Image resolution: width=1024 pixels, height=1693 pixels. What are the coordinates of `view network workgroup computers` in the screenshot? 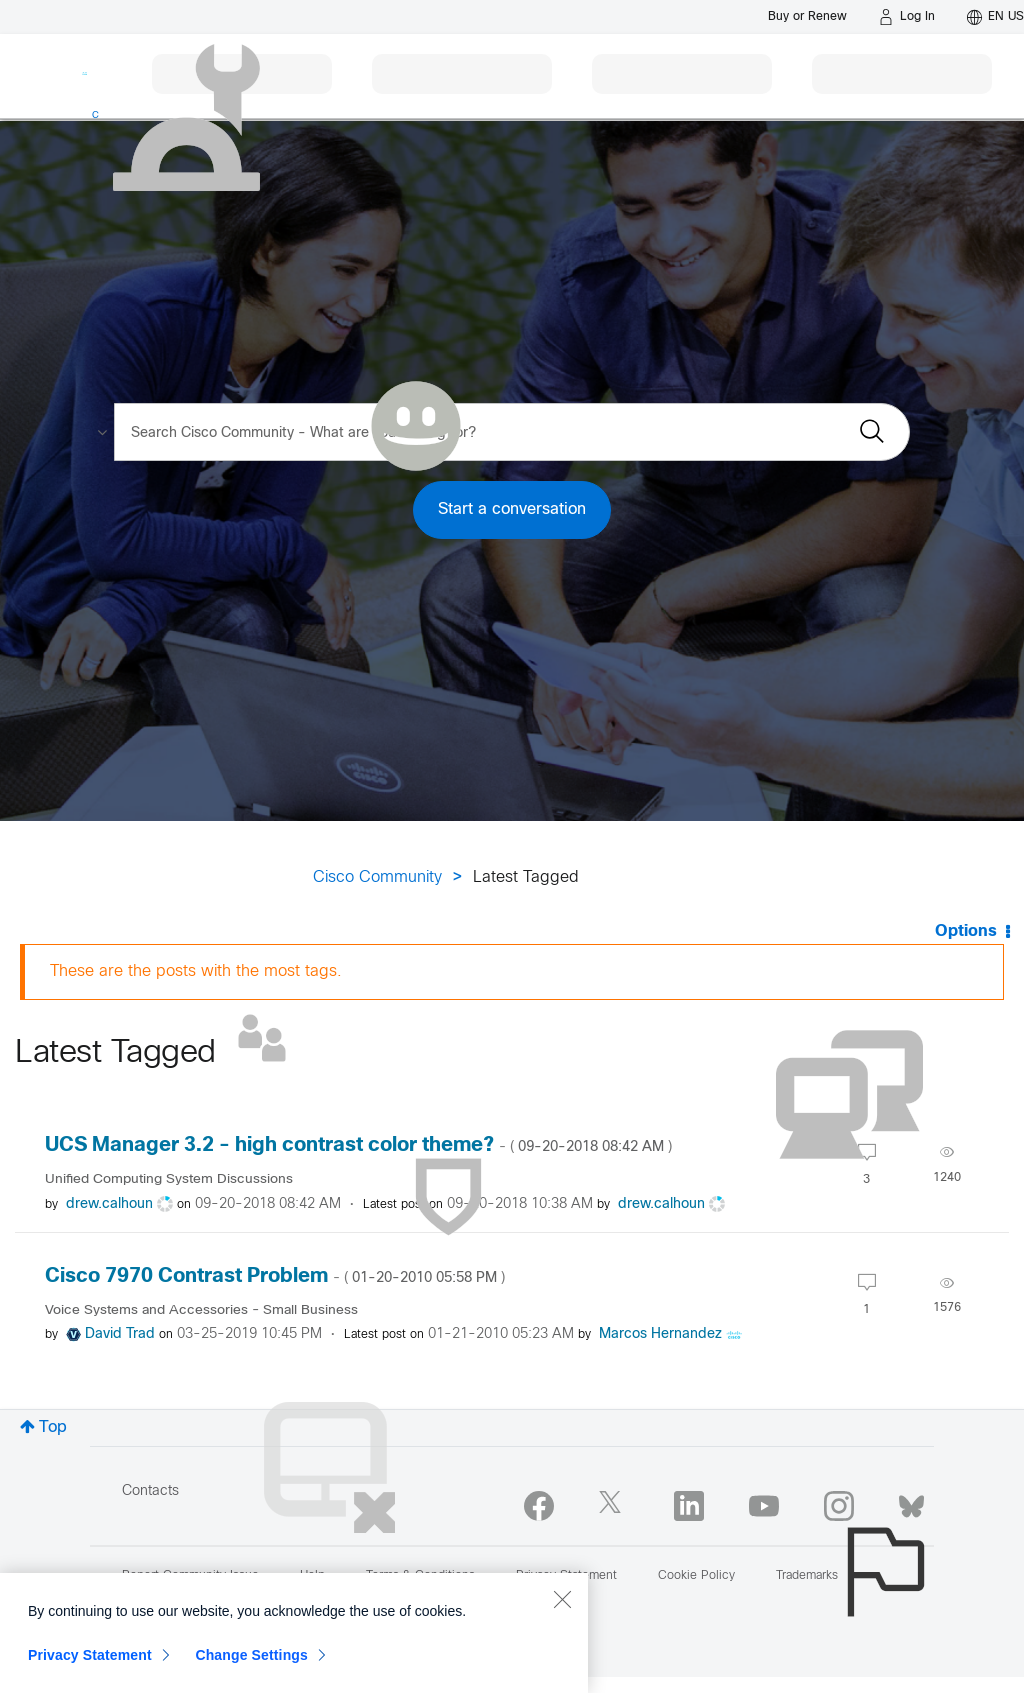 It's located at (849, 1094).